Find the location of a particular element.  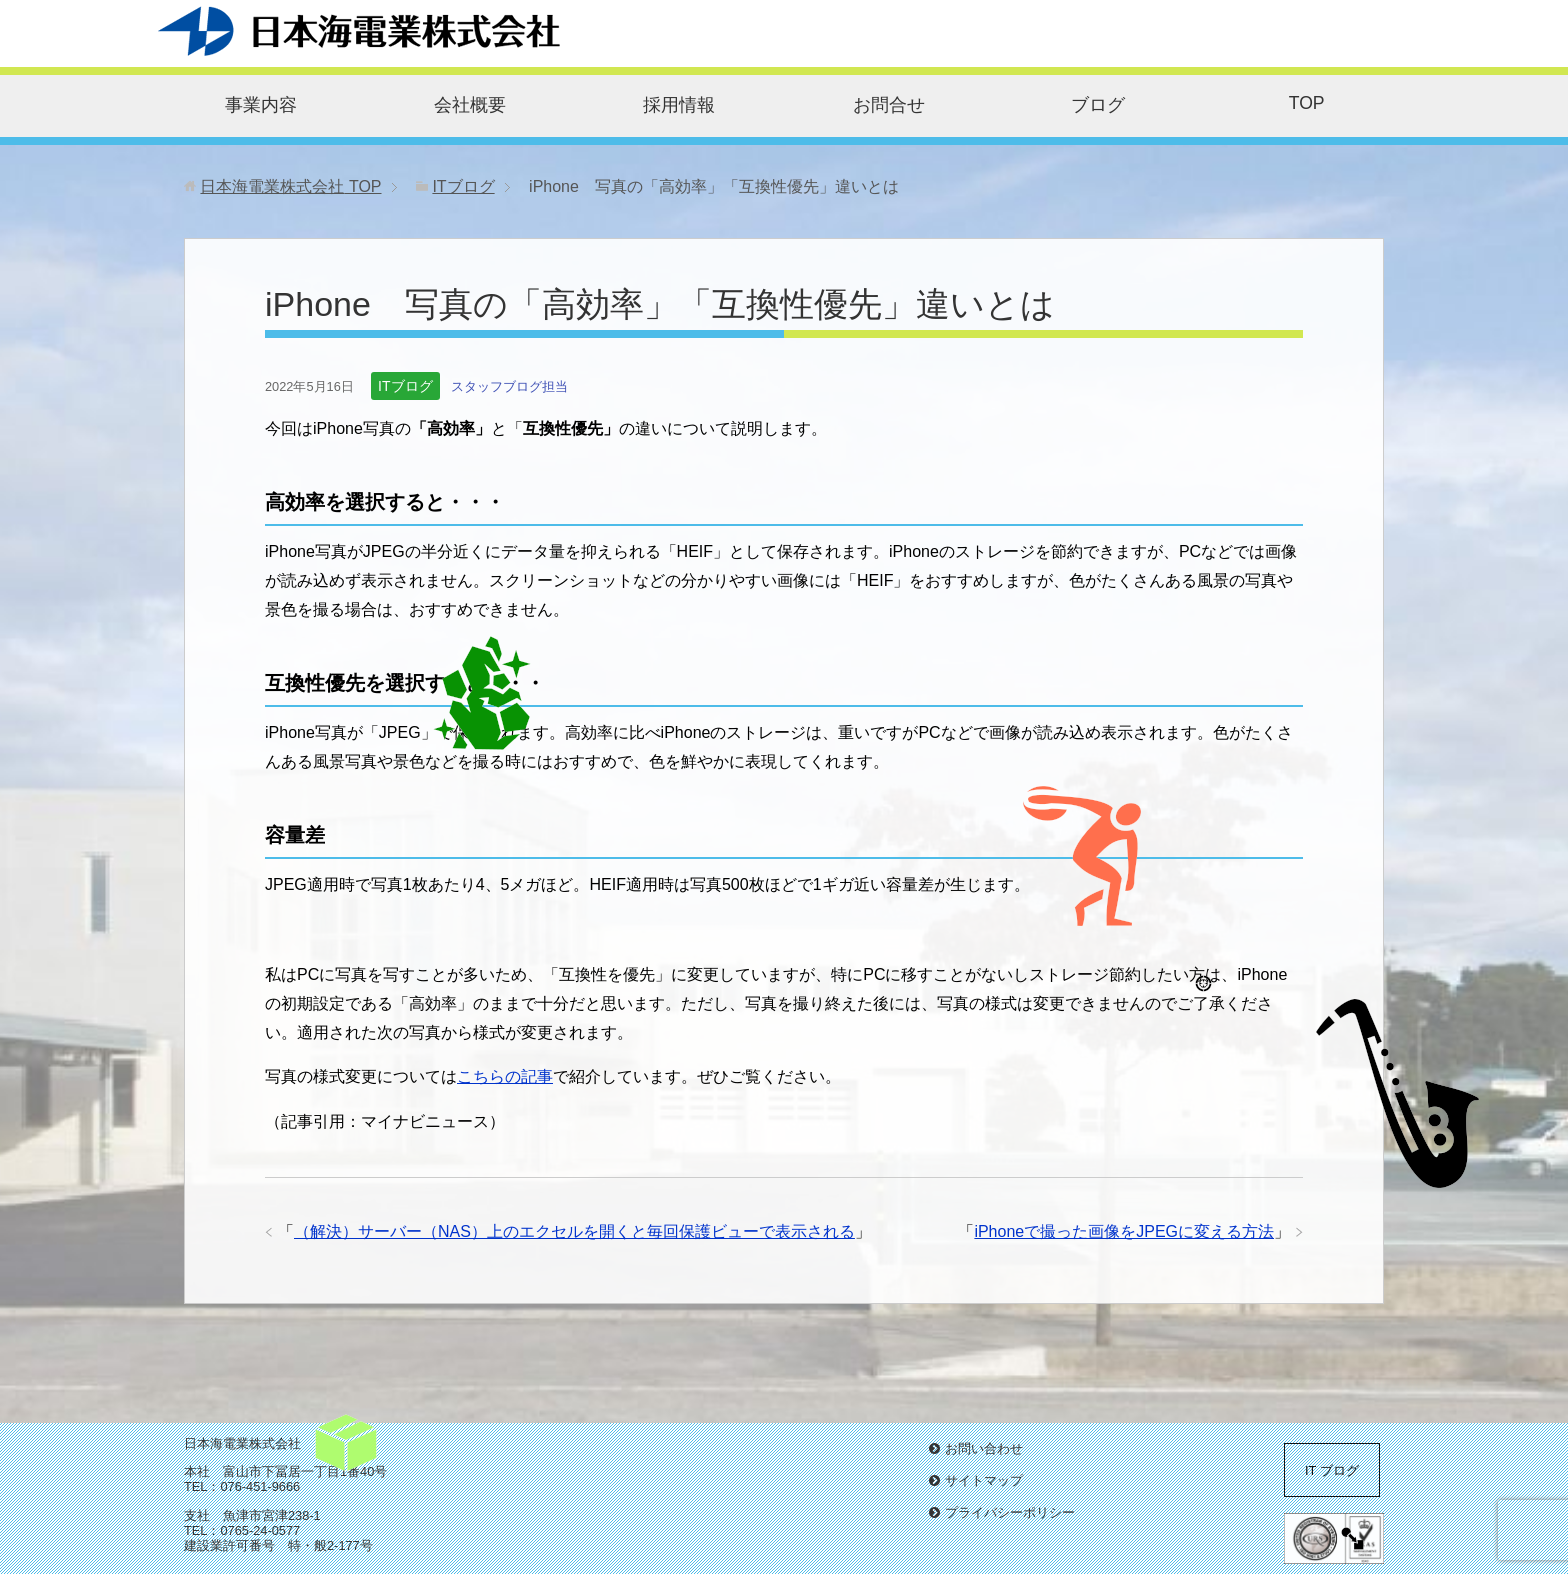

transform or convert an object is located at coordinates (1352, 1538).